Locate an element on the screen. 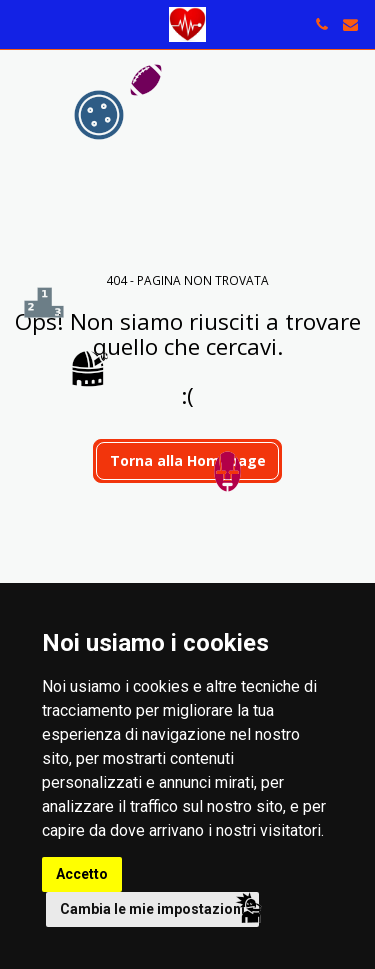 The width and height of the screenshot is (375, 969). view american football games or scores is located at coordinates (146, 80).